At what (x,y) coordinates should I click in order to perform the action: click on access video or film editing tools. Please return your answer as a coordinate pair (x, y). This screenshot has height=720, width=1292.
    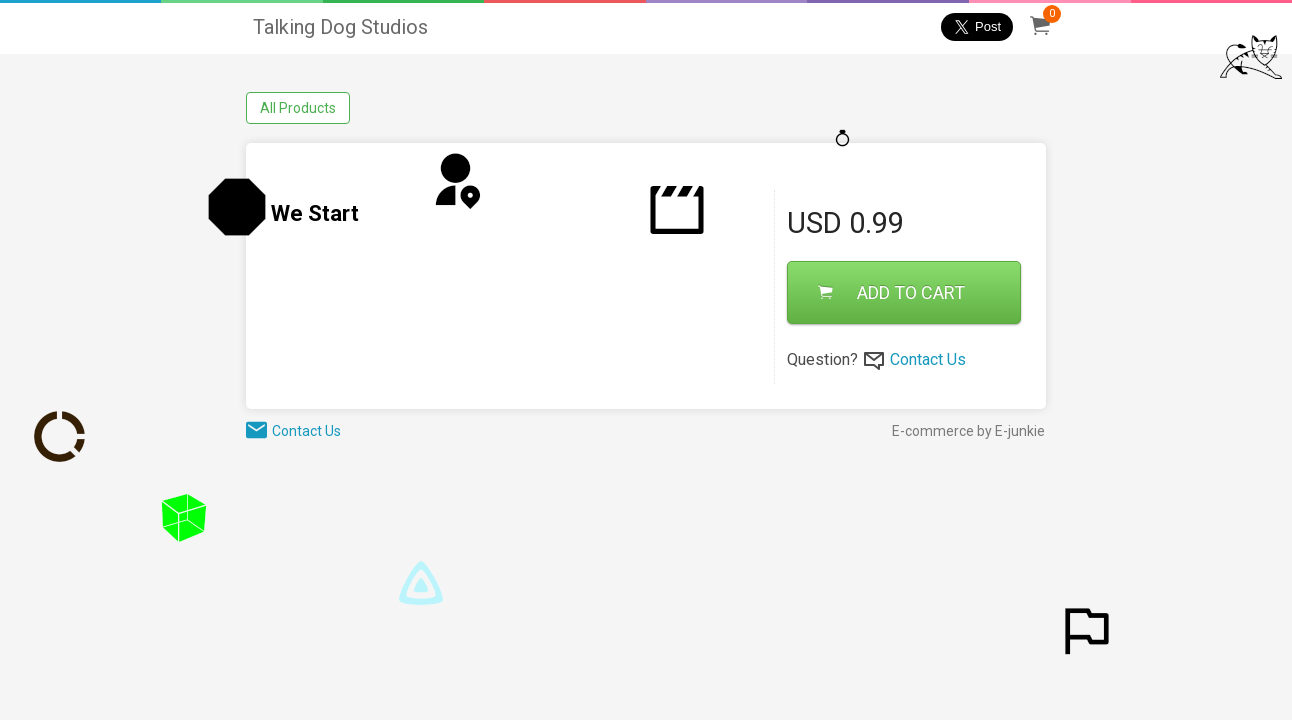
    Looking at the image, I should click on (677, 210).